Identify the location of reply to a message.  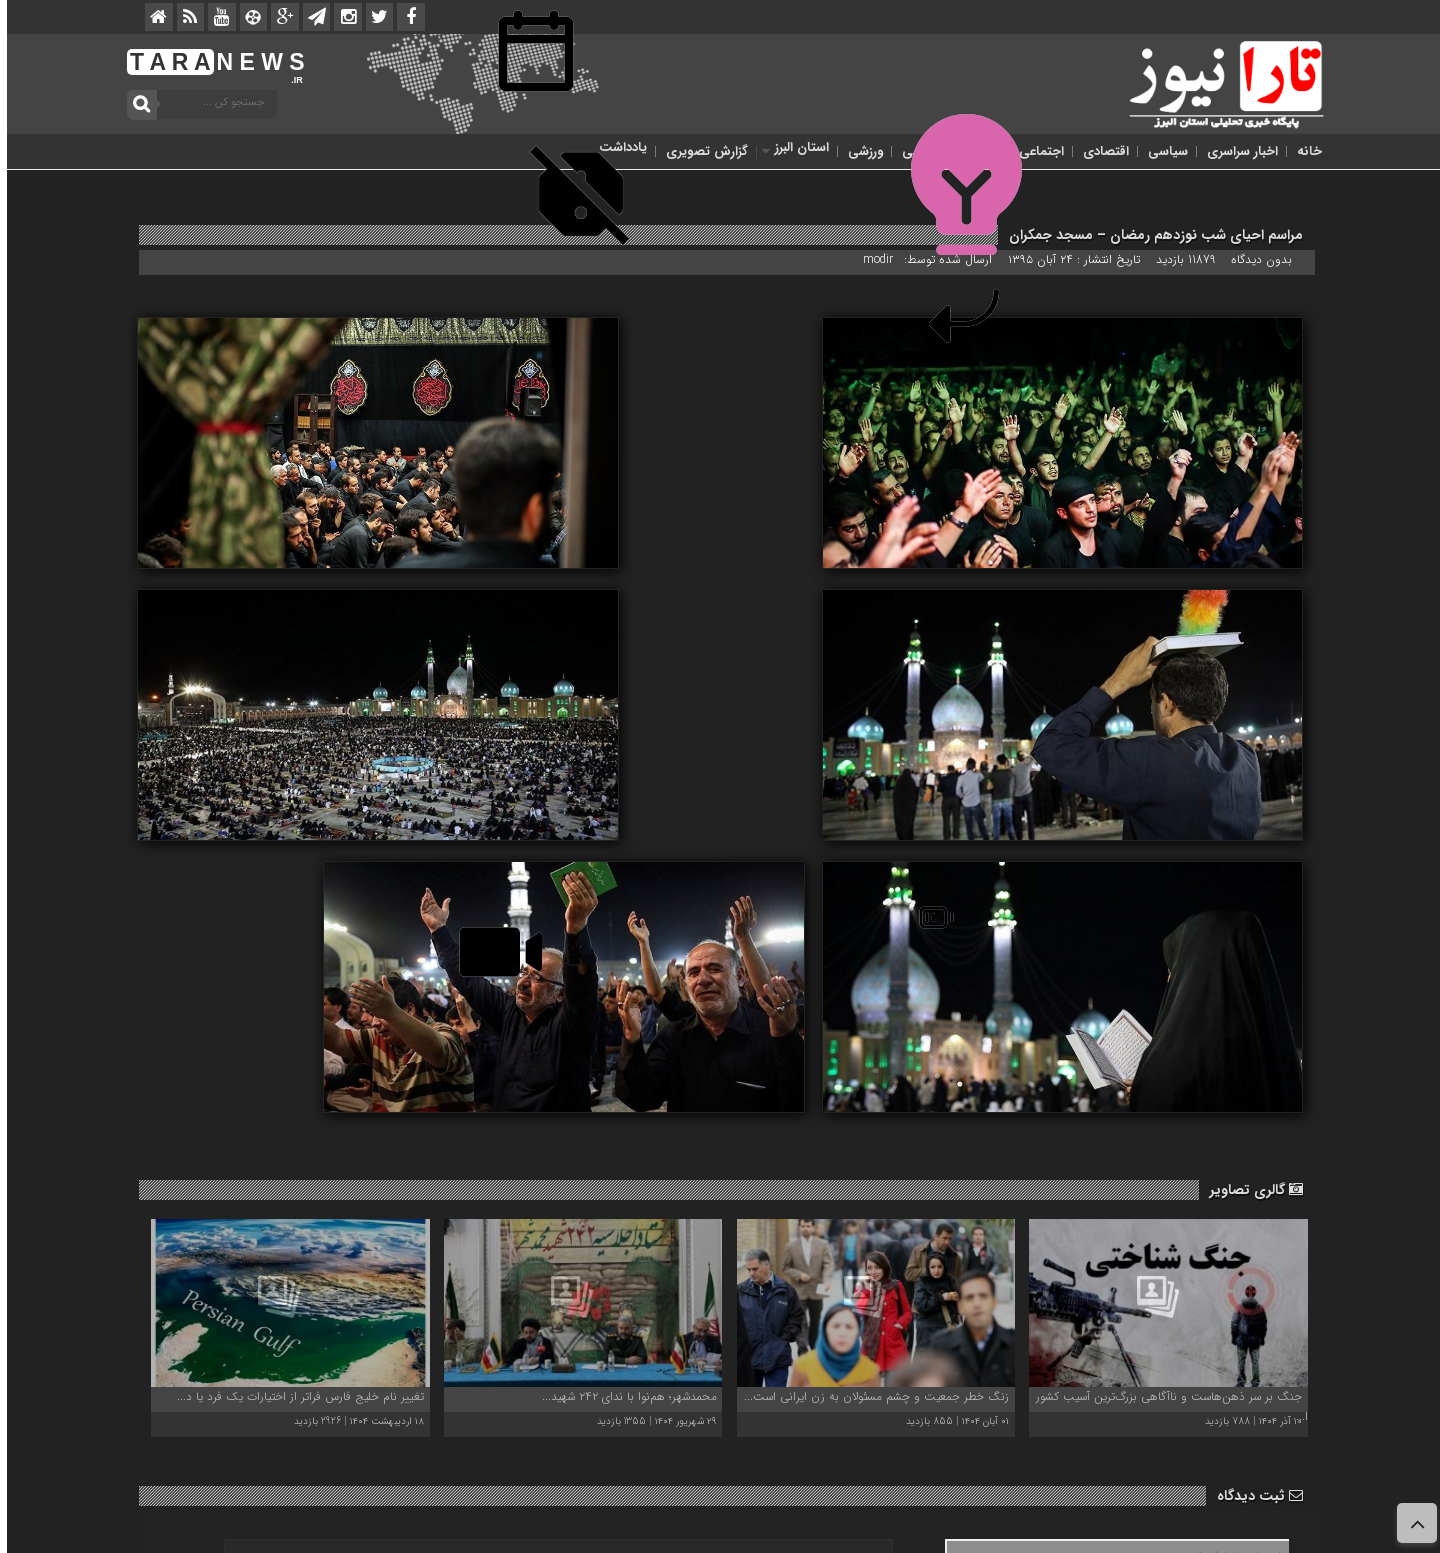
(964, 316).